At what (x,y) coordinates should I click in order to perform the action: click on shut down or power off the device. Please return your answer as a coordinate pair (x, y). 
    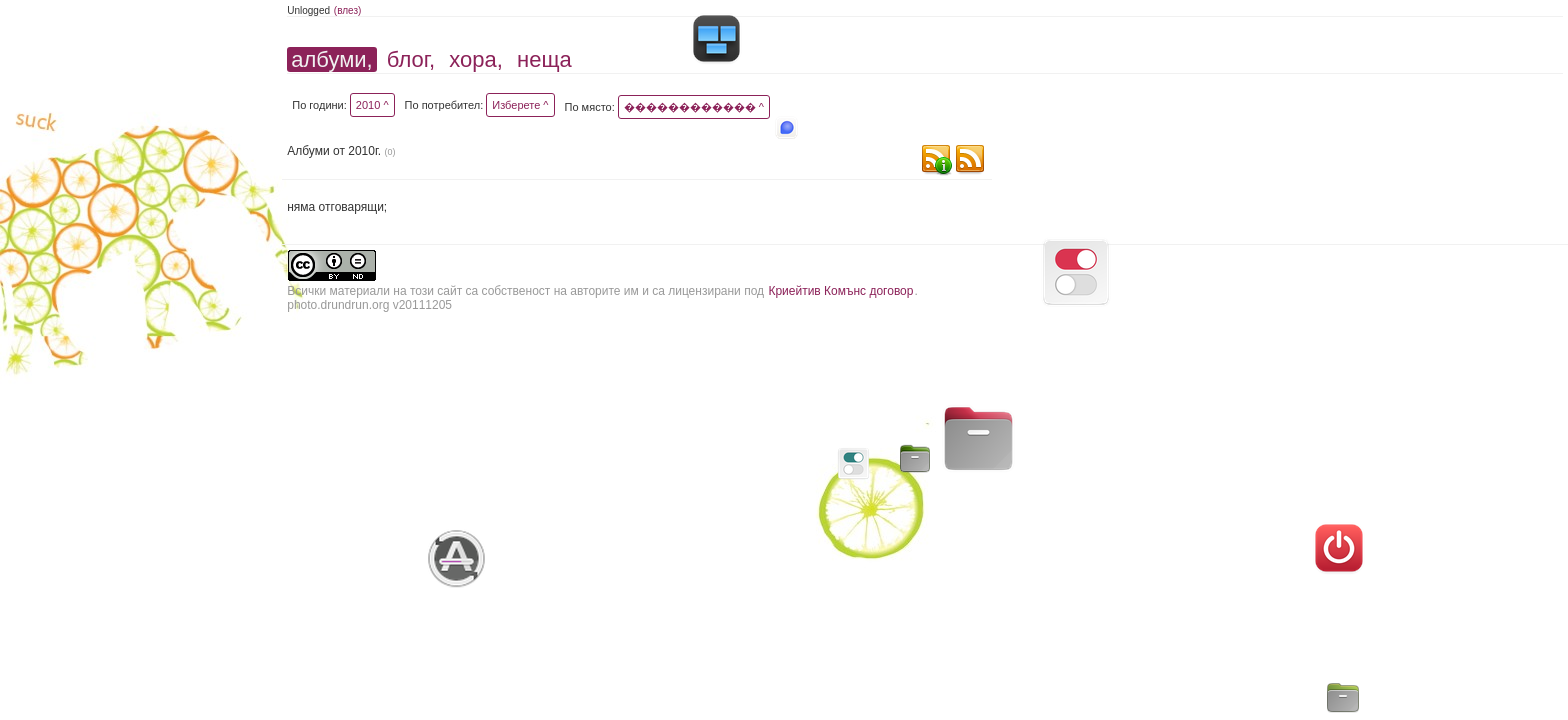
    Looking at the image, I should click on (1339, 548).